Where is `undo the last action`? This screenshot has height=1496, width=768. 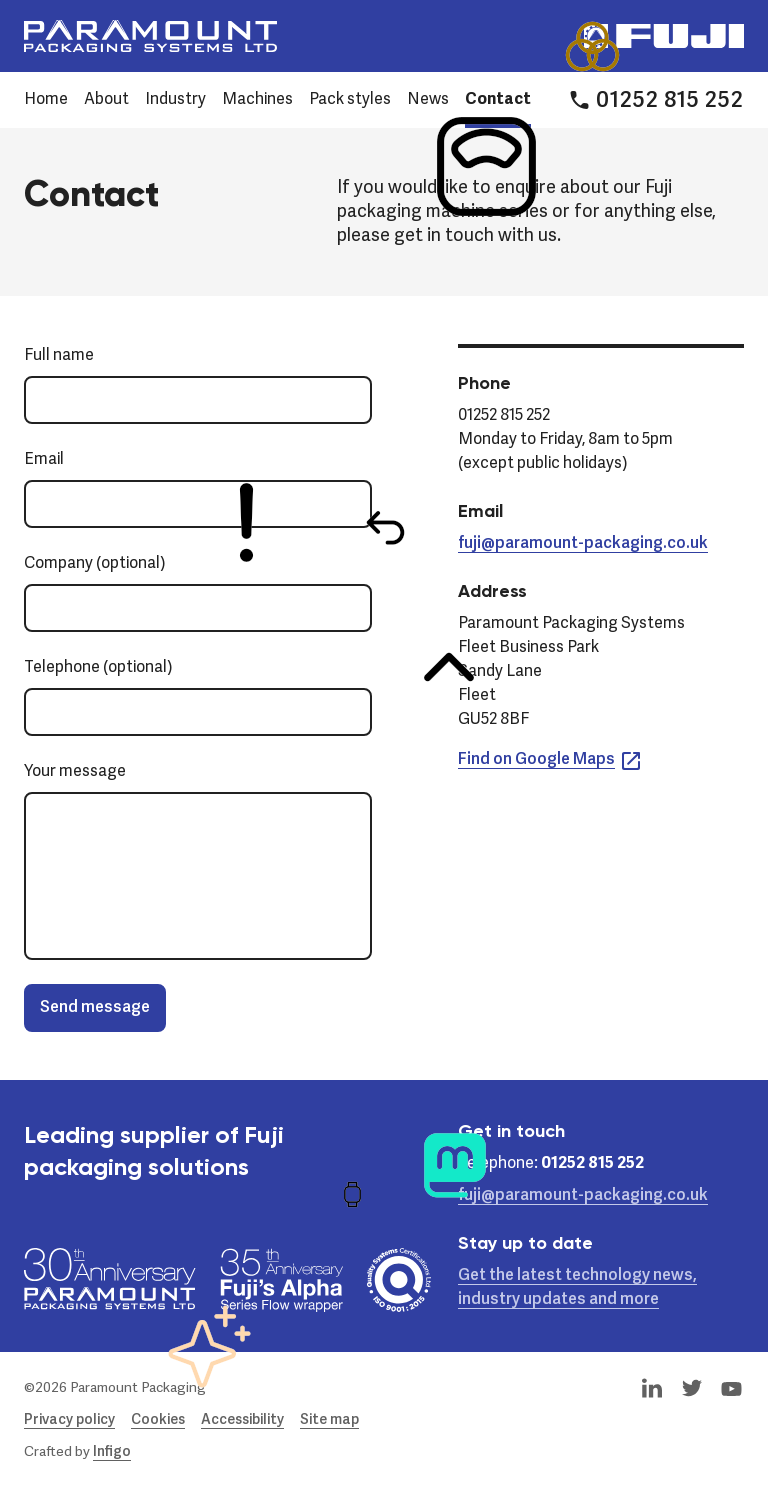
undo the last action is located at coordinates (385, 528).